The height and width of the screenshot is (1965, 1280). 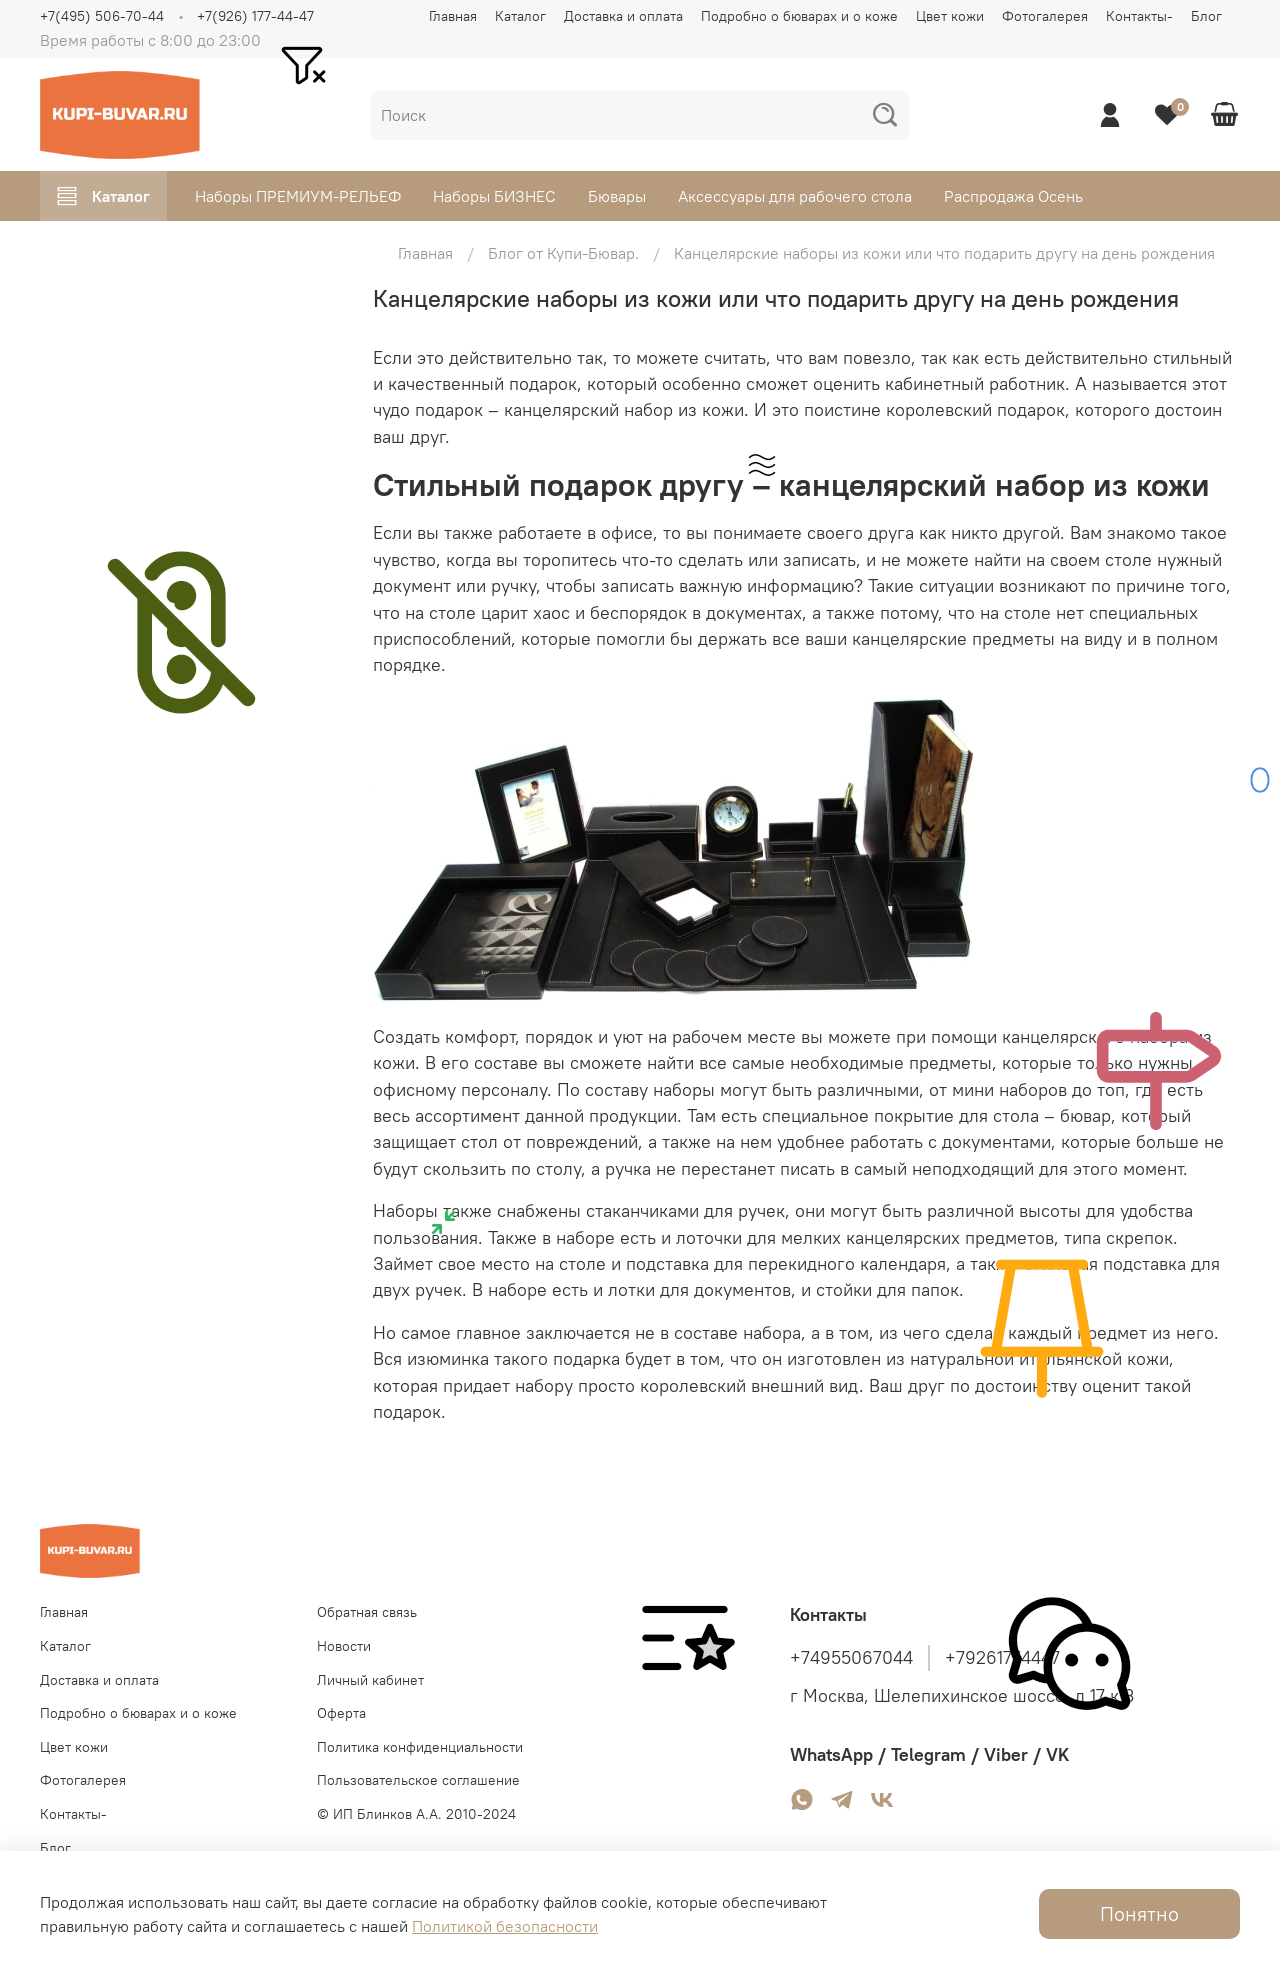 I want to click on indicates zero or no items, so click(x=1260, y=780).